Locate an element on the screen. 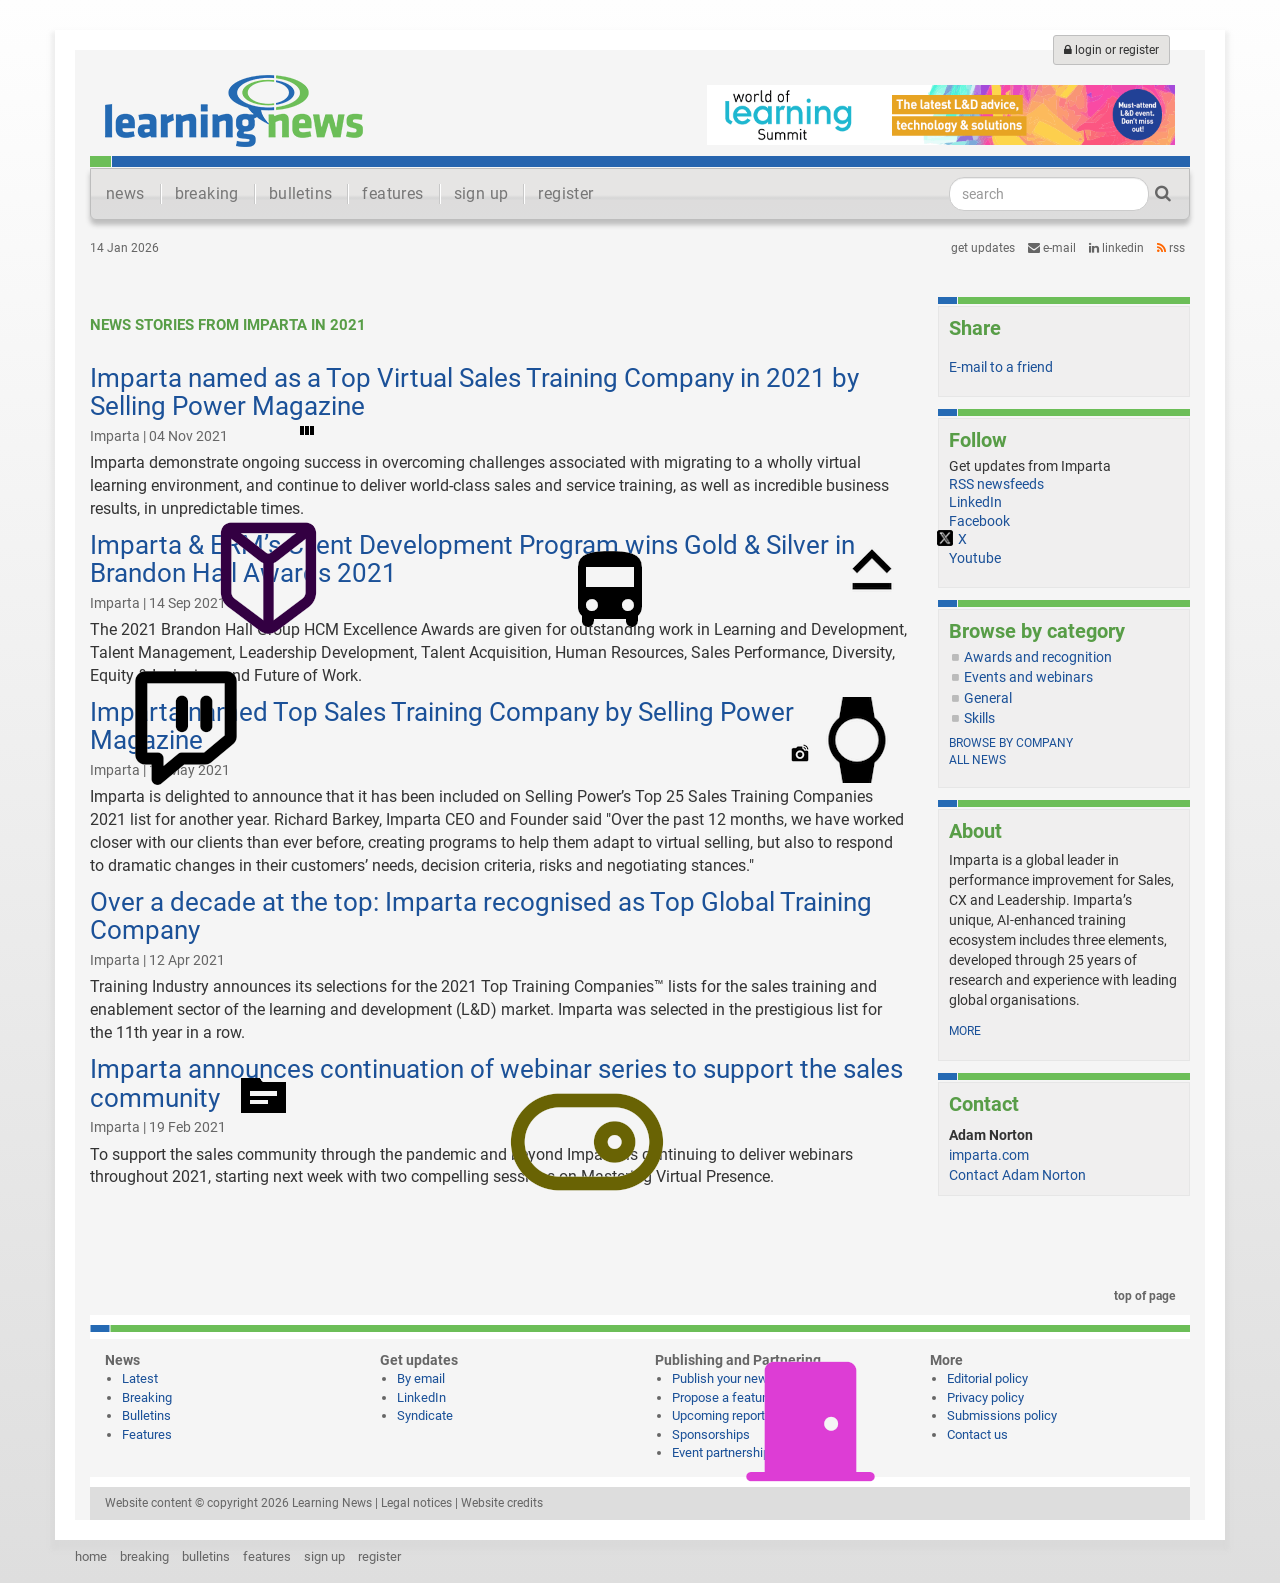 The width and height of the screenshot is (1280, 1583). access light refraction or color spectrum tools is located at coordinates (268, 575).